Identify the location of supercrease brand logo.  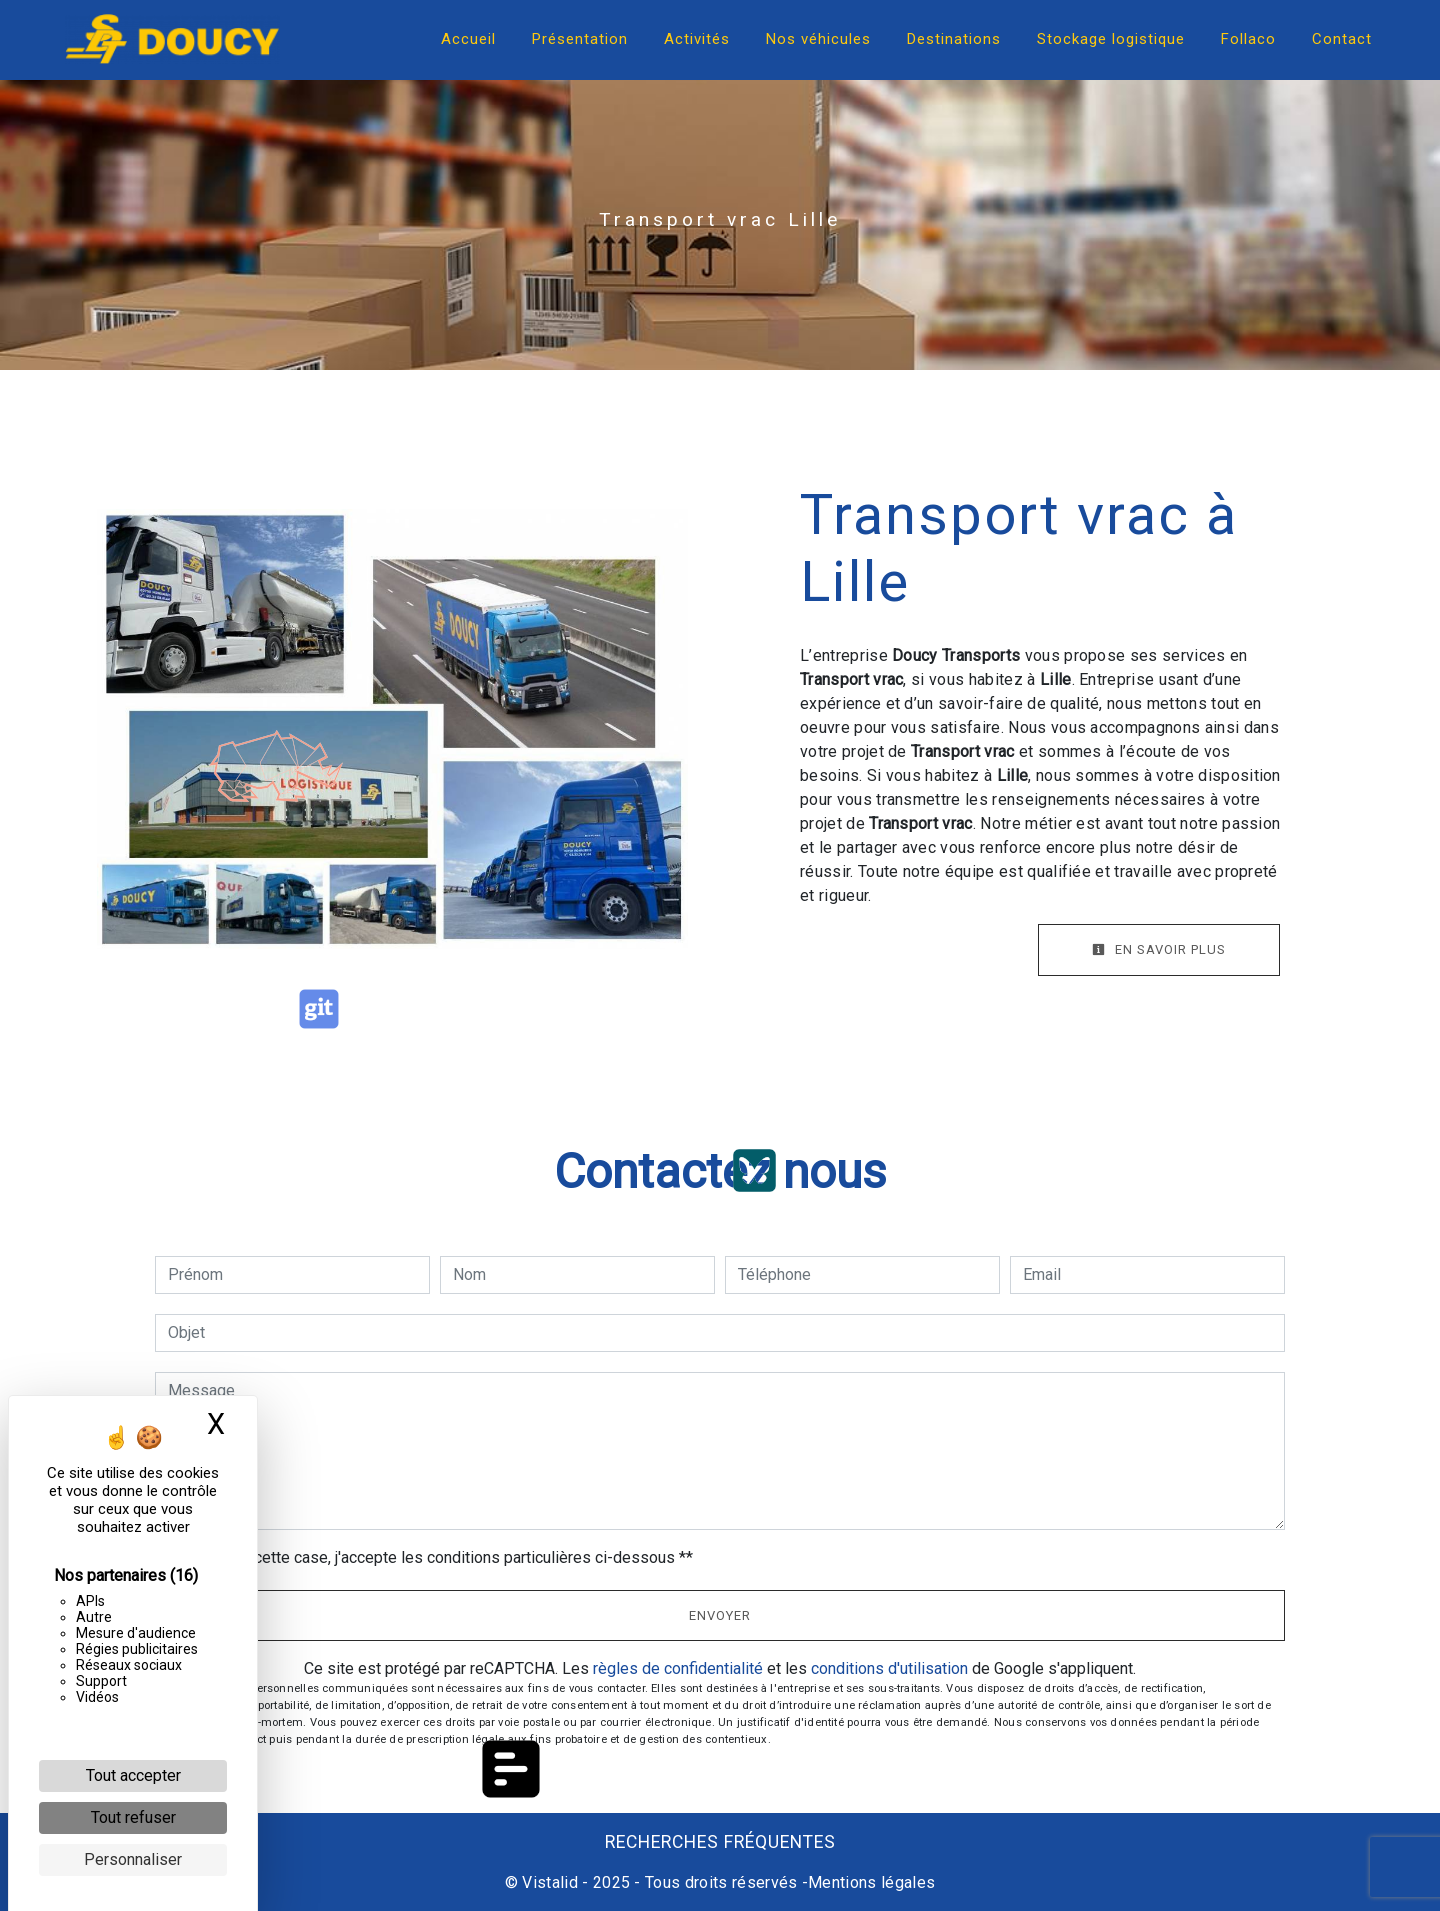
(276, 766).